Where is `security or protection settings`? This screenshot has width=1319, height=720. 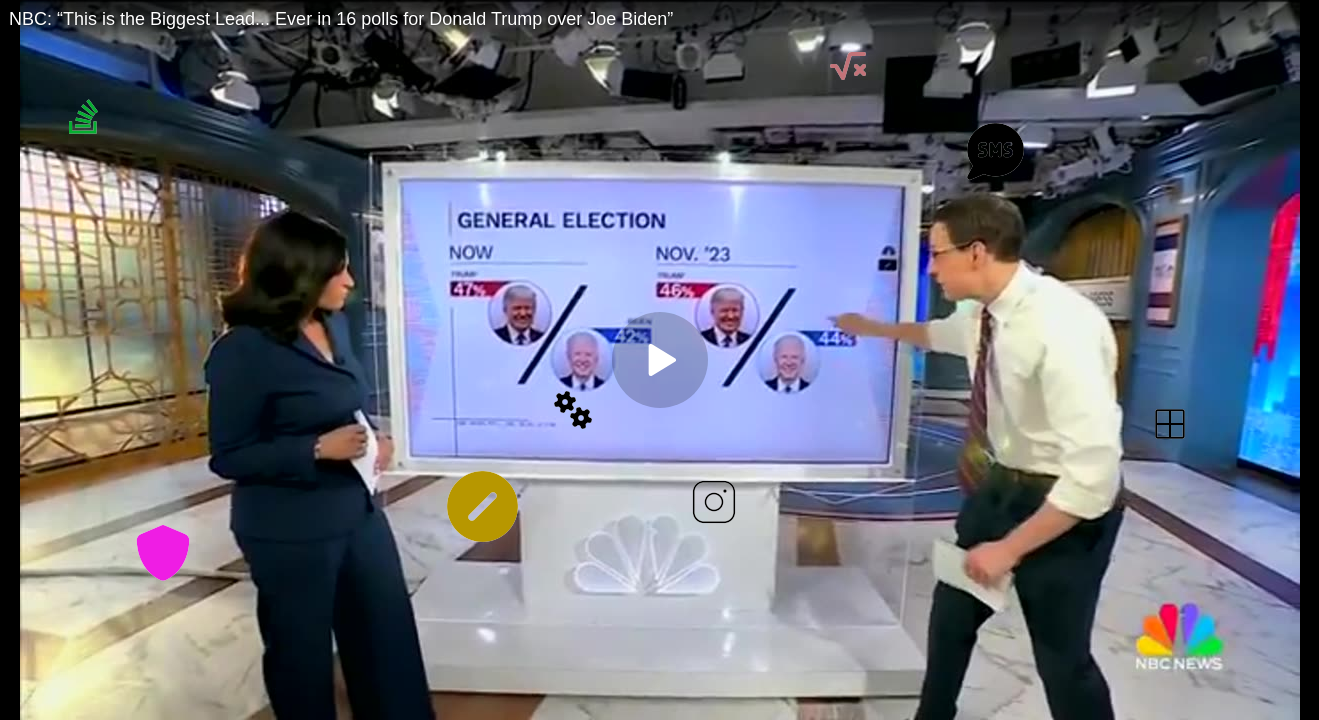 security or protection settings is located at coordinates (163, 553).